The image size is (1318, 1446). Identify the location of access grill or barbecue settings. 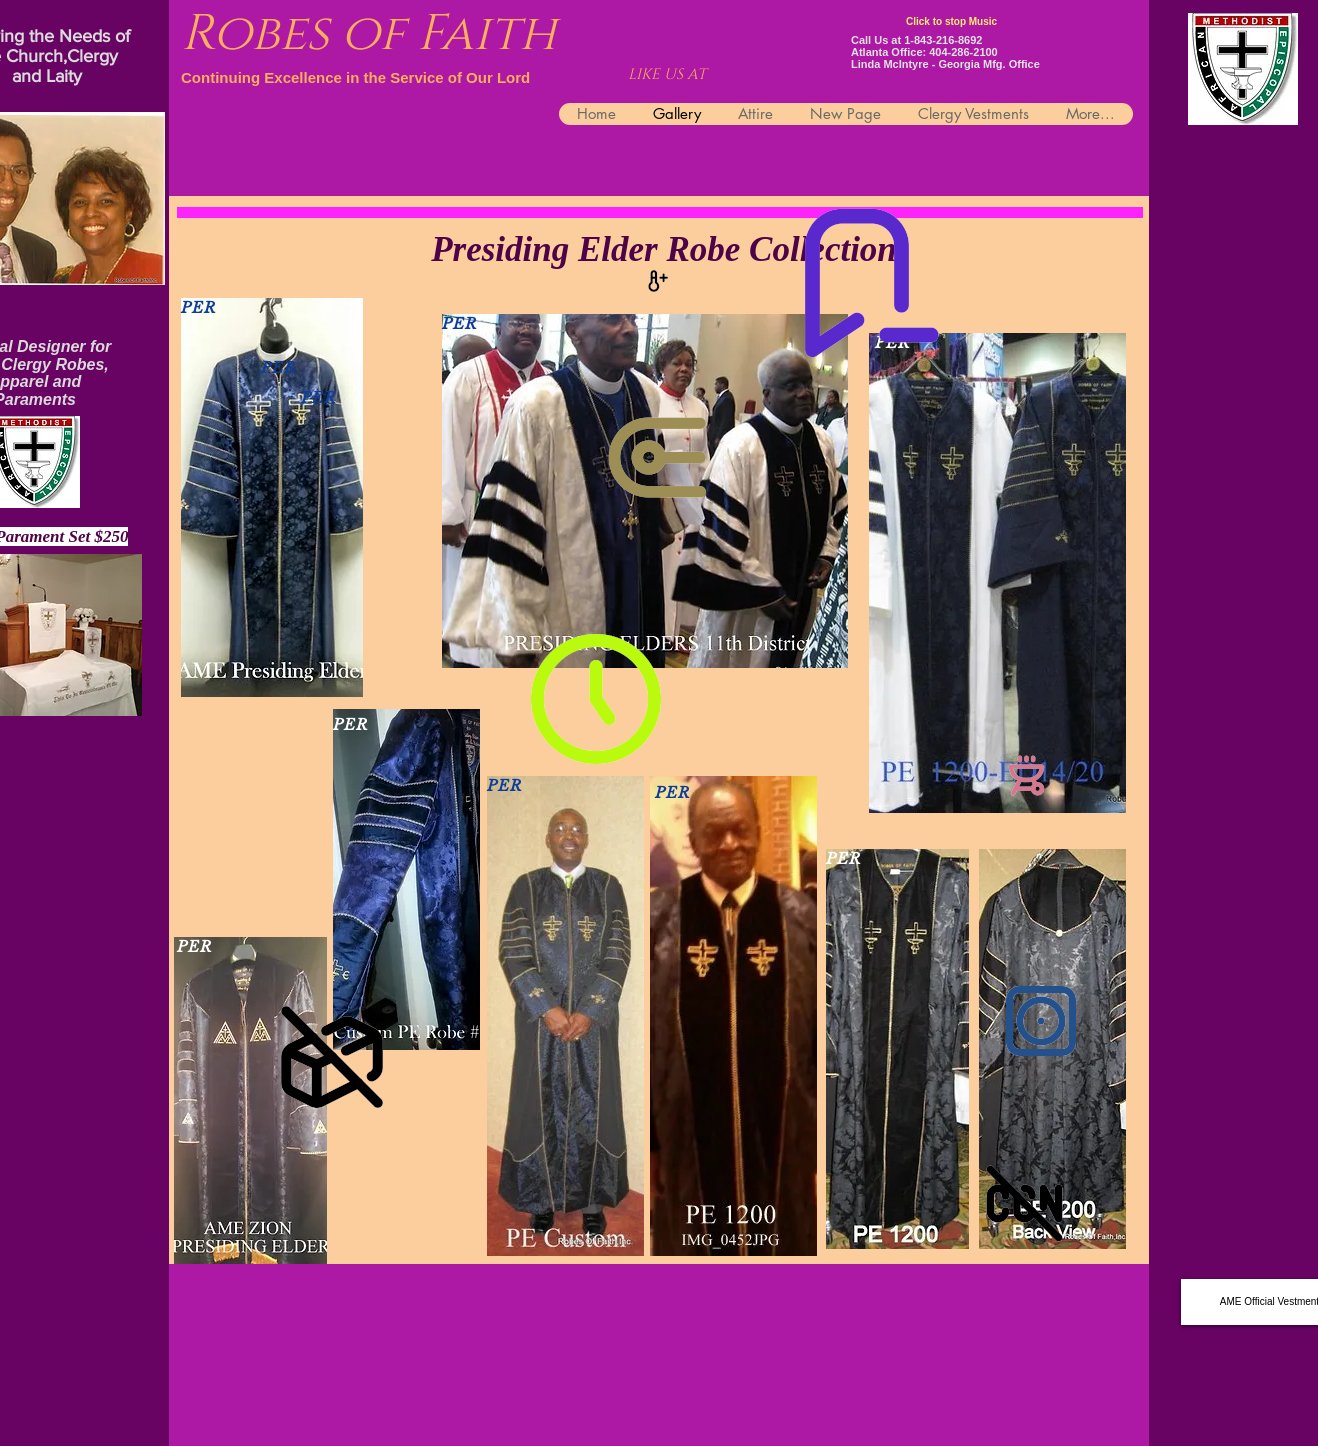
(1026, 775).